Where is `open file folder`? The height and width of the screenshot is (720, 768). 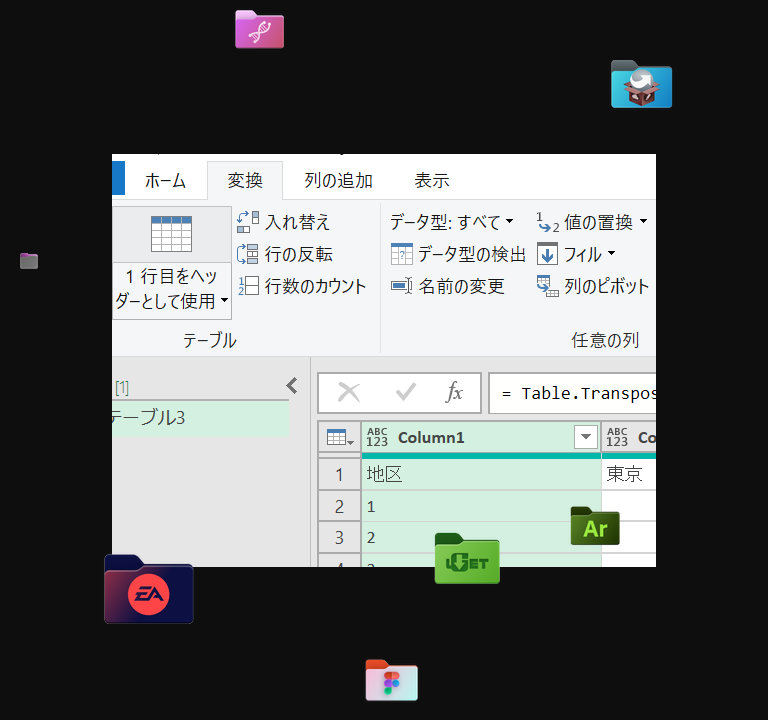 open file folder is located at coordinates (29, 261).